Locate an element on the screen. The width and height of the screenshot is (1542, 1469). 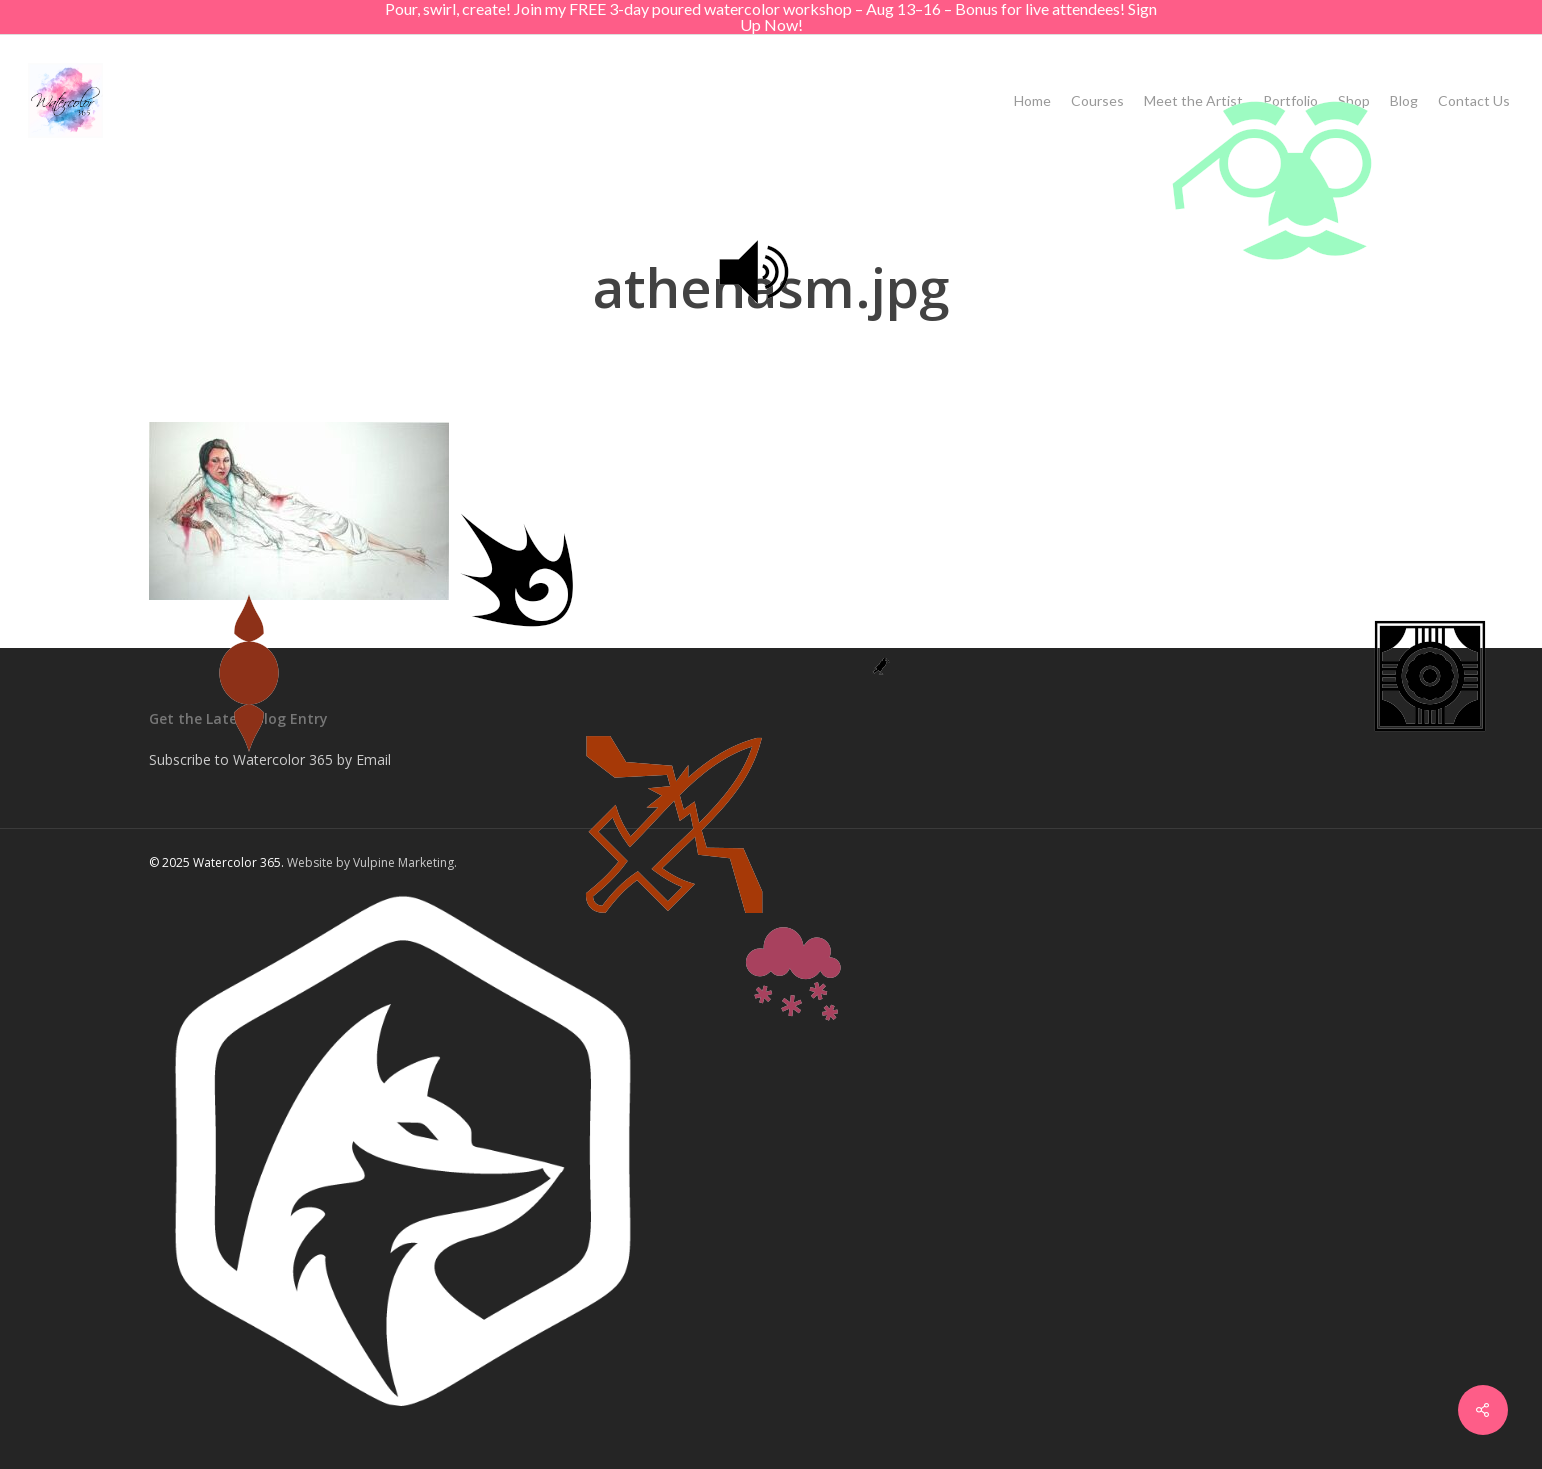
adjust volume or sound settings is located at coordinates (754, 272).